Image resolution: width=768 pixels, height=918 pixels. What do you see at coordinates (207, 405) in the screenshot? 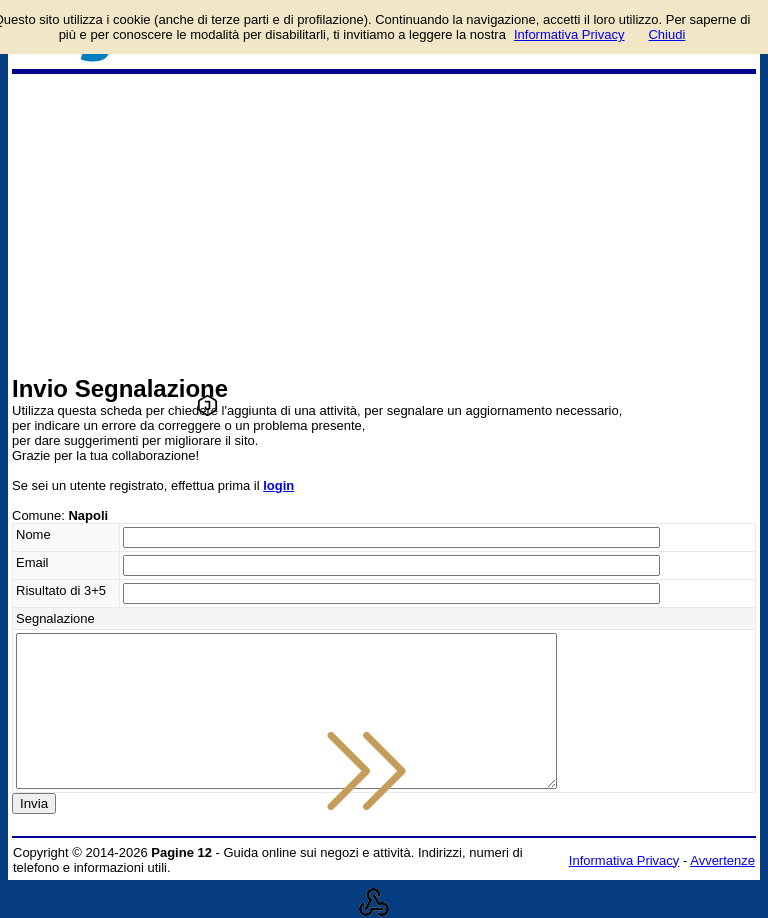
I see `app or service icon with "J" branding` at bounding box center [207, 405].